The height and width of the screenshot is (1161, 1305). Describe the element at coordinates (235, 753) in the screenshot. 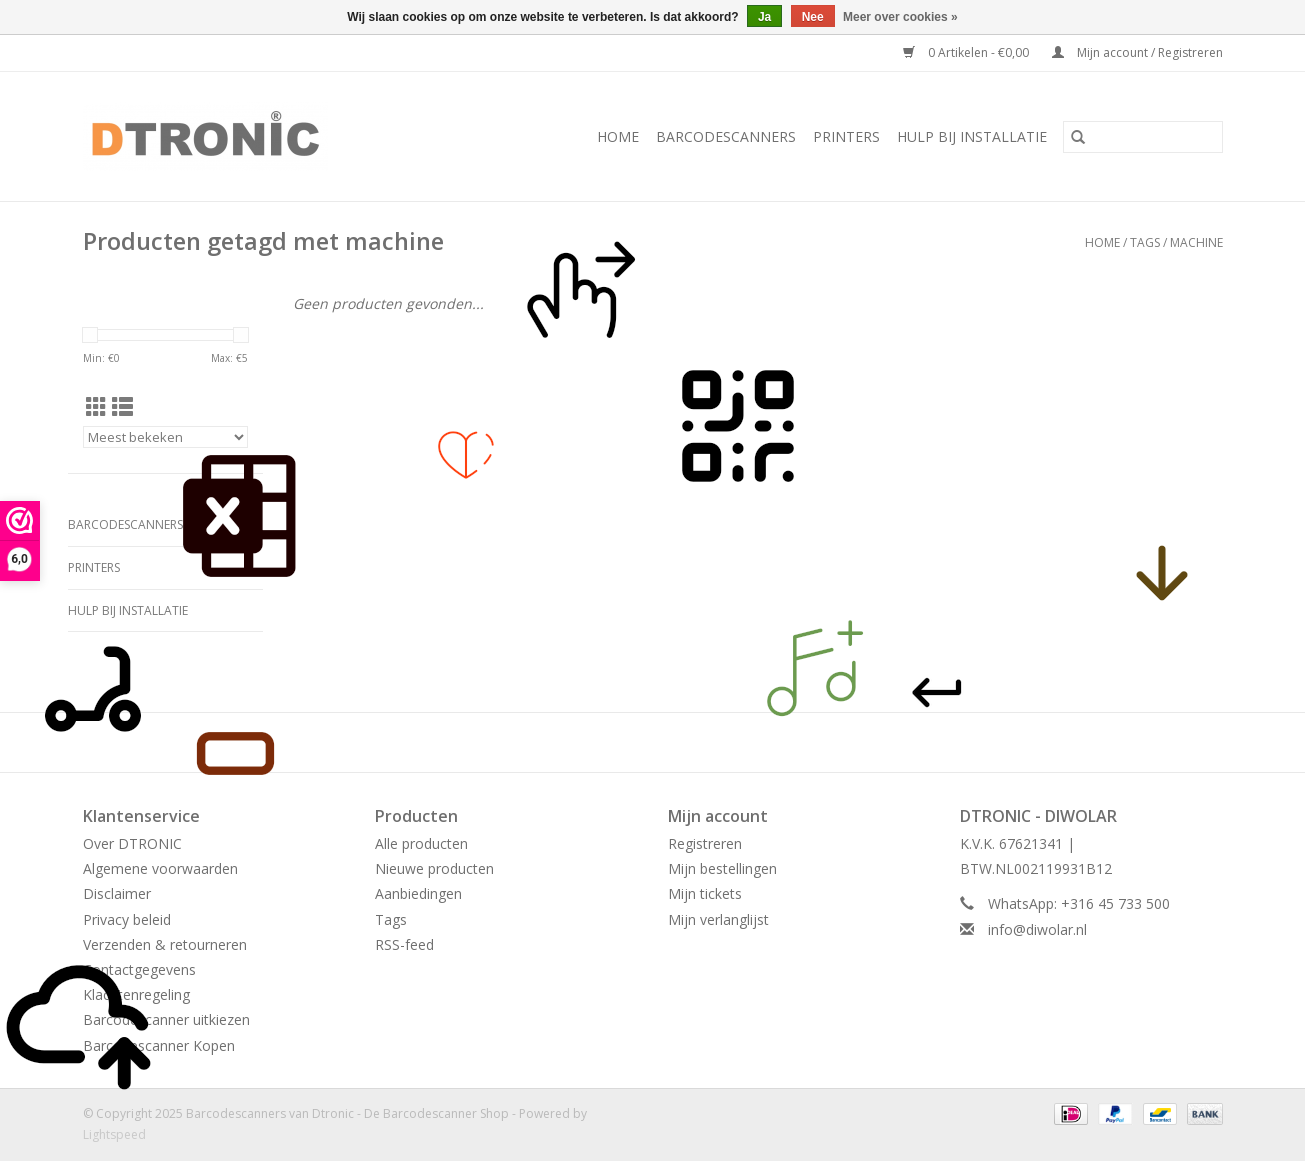

I see `insert a code variable or placeholder` at that location.